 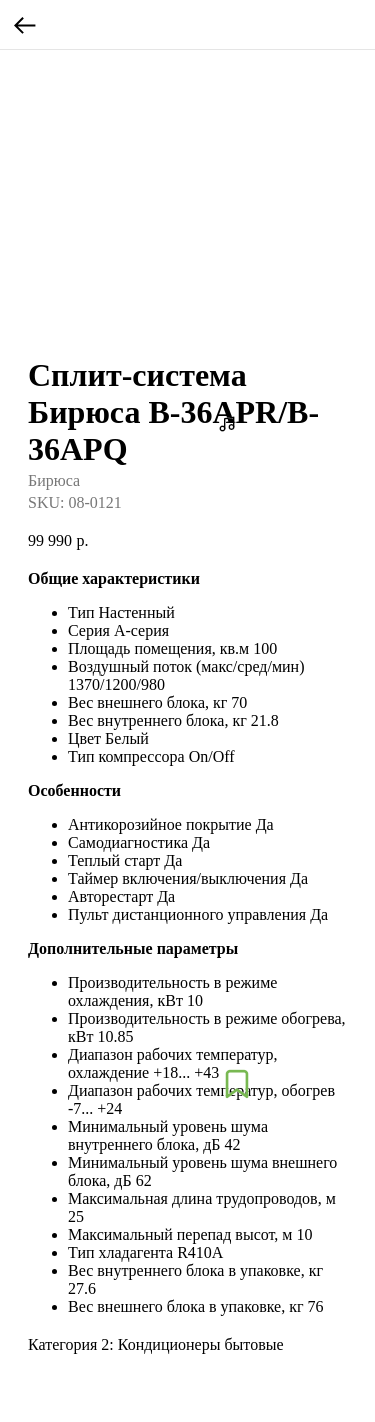 What do you see at coordinates (227, 424) in the screenshot?
I see `access music library or player` at bounding box center [227, 424].